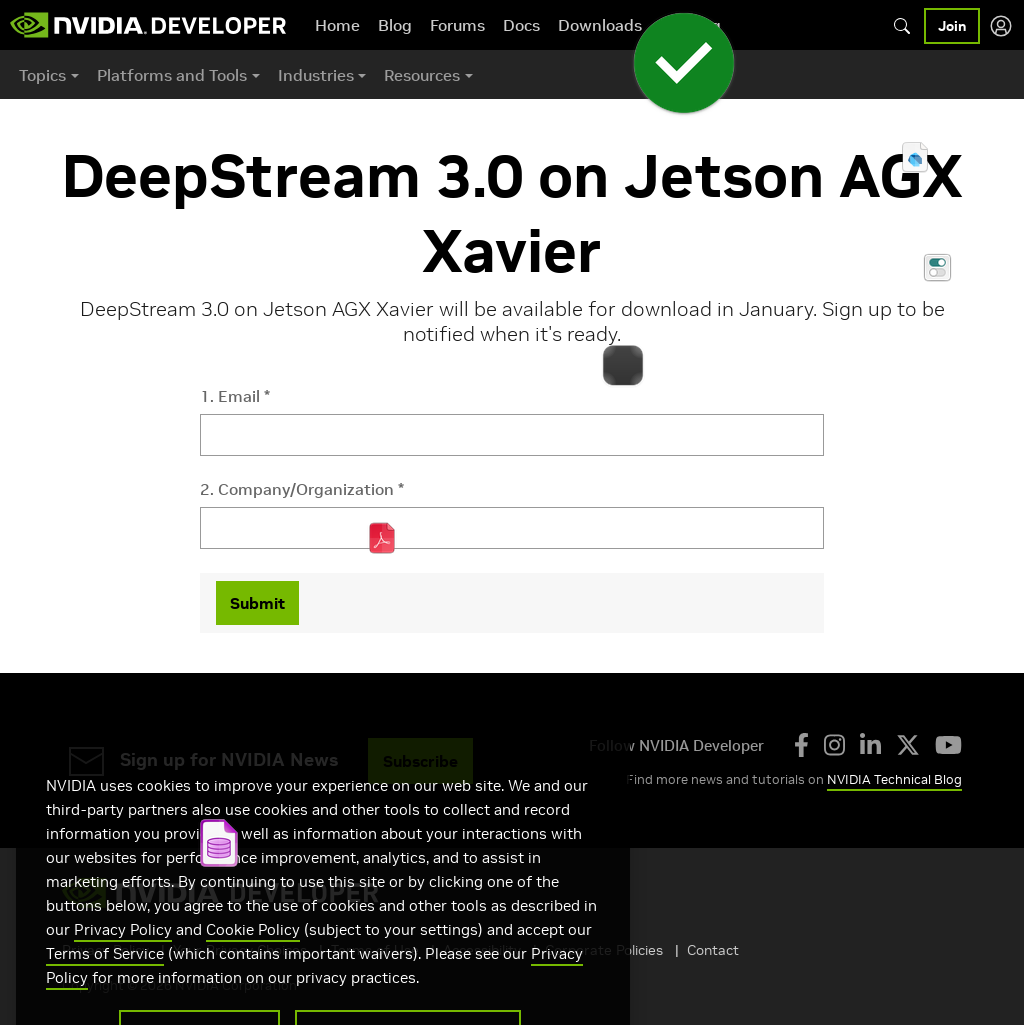  Describe the element at coordinates (915, 157) in the screenshot. I see `dart programming language source file` at that location.